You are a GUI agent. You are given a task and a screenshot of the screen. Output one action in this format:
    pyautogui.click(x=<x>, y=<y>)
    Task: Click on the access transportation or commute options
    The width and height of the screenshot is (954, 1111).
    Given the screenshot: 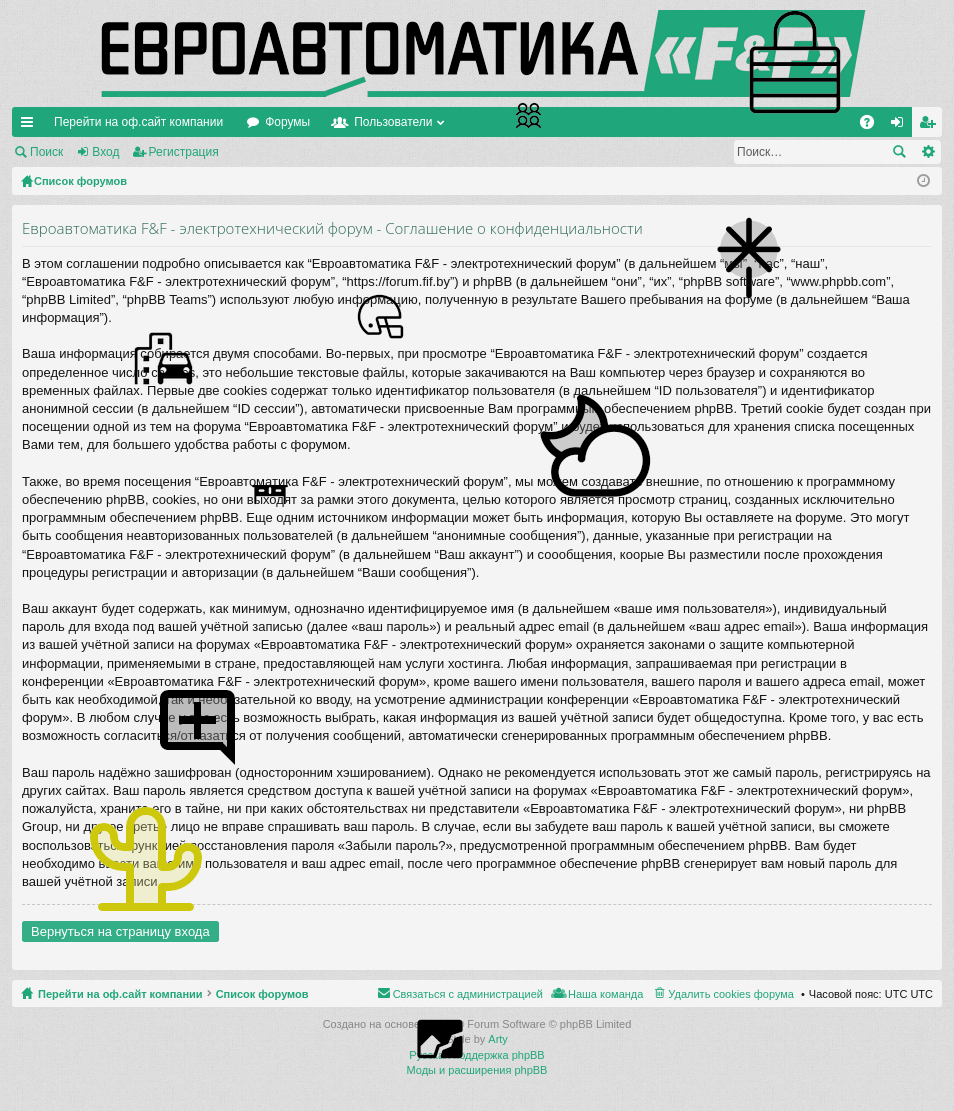 What is the action you would take?
    pyautogui.click(x=163, y=358)
    